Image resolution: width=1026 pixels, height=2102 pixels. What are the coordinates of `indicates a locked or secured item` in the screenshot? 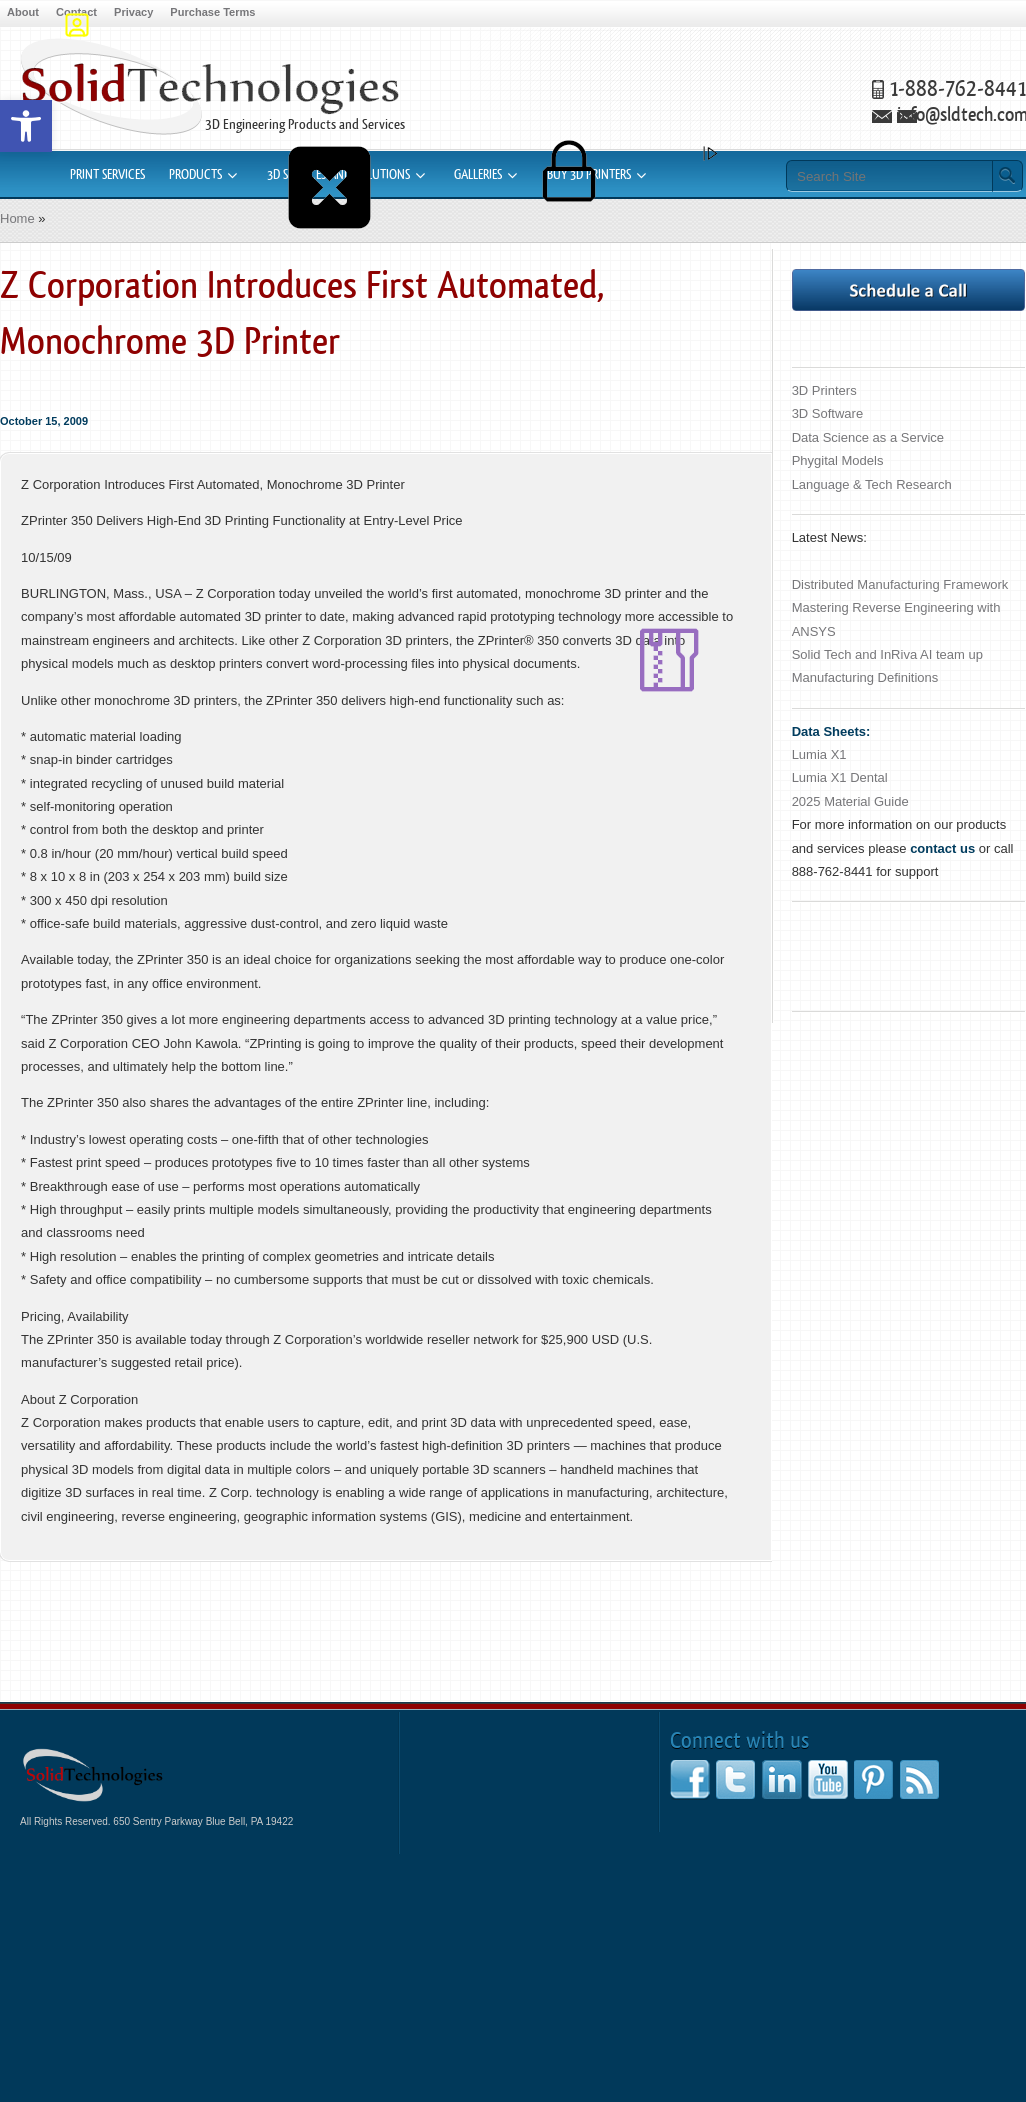 It's located at (569, 171).